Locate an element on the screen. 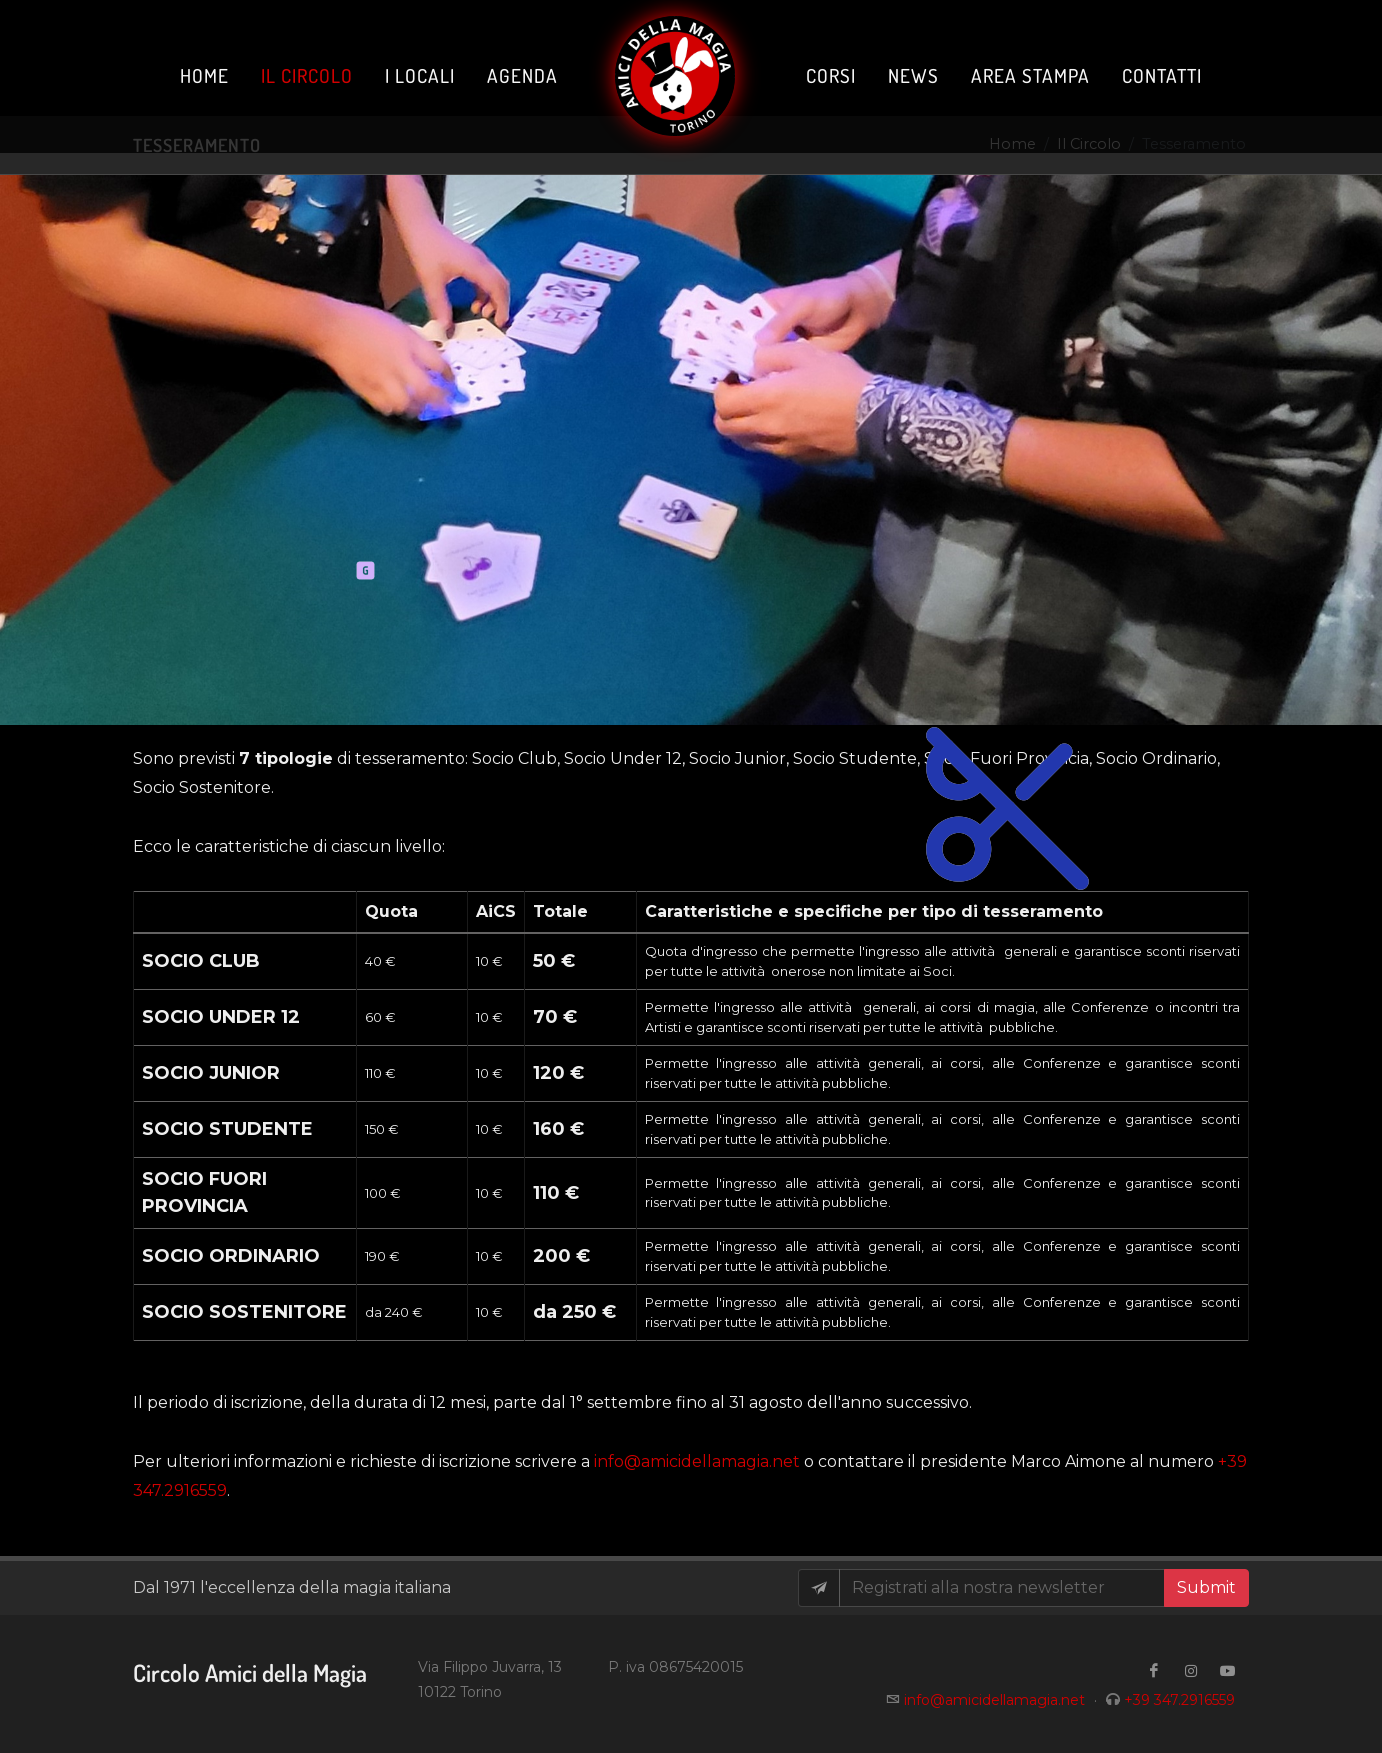 This screenshot has width=1382, height=1753. google or gmail app shortcut is located at coordinates (365, 570).